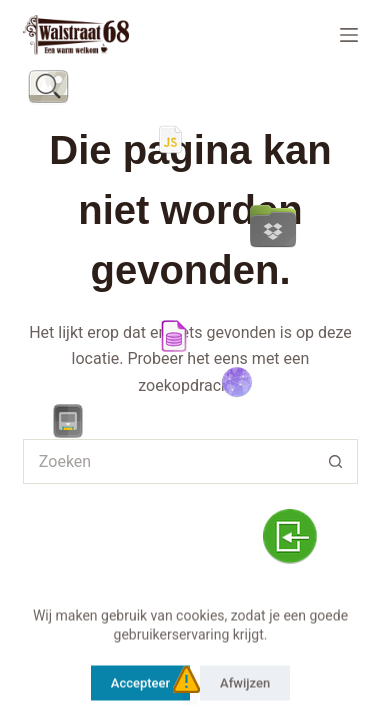  What do you see at coordinates (237, 382) in the screenshot?
I see `access network and connectivity settings` at bounding box center [237, 382].